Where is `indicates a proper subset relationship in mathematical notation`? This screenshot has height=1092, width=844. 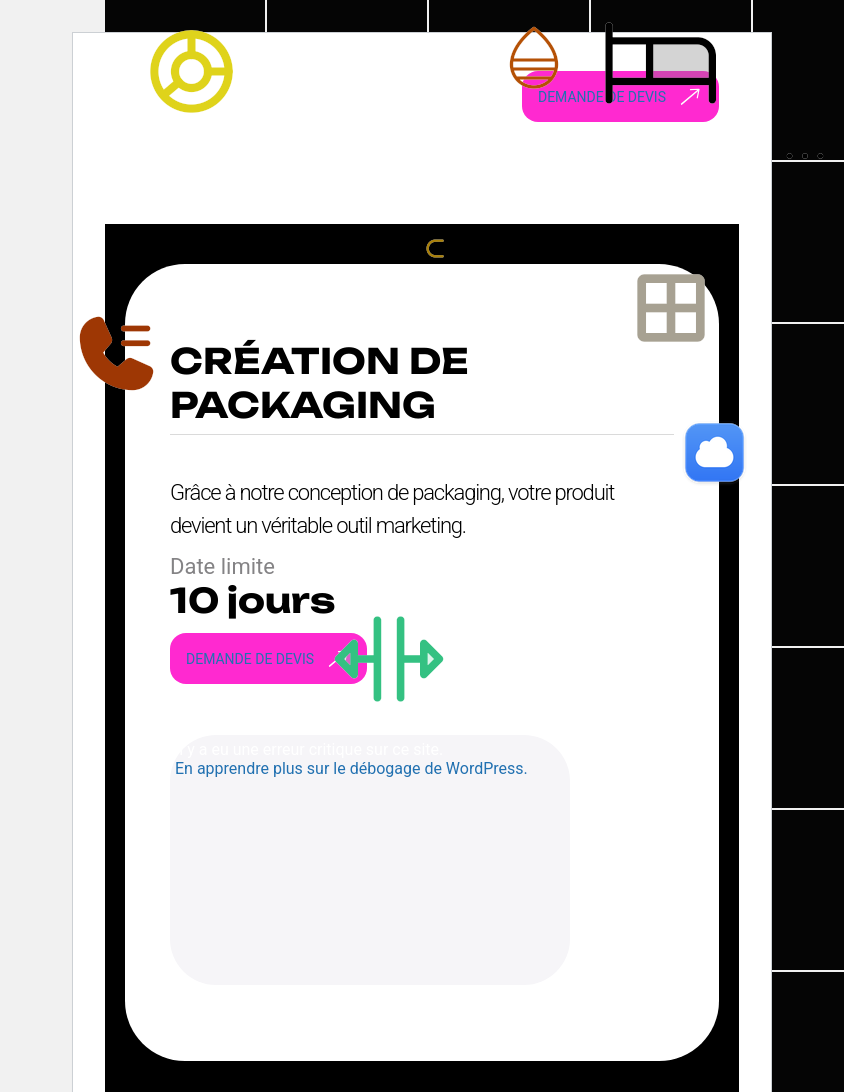
indicates a proper subset relationship in mathematical notation is located at coordinates (435, 248).